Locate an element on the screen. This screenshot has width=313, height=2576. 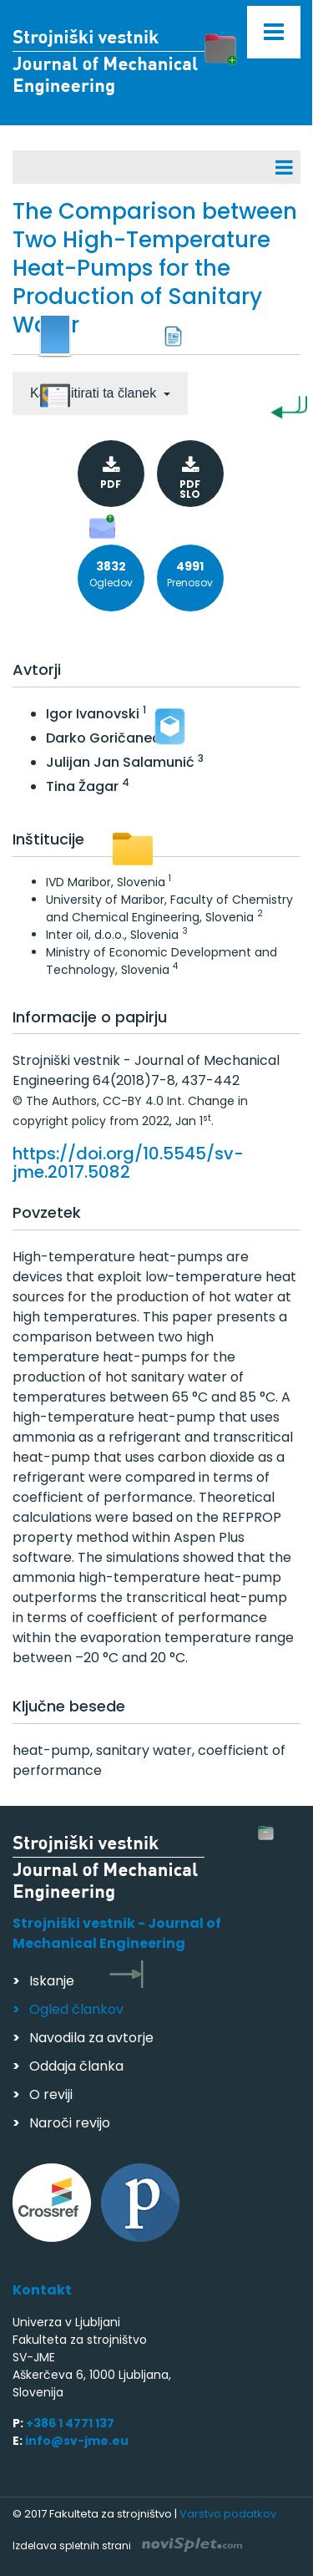
message sent successfully is located at coordinates (102, 528).